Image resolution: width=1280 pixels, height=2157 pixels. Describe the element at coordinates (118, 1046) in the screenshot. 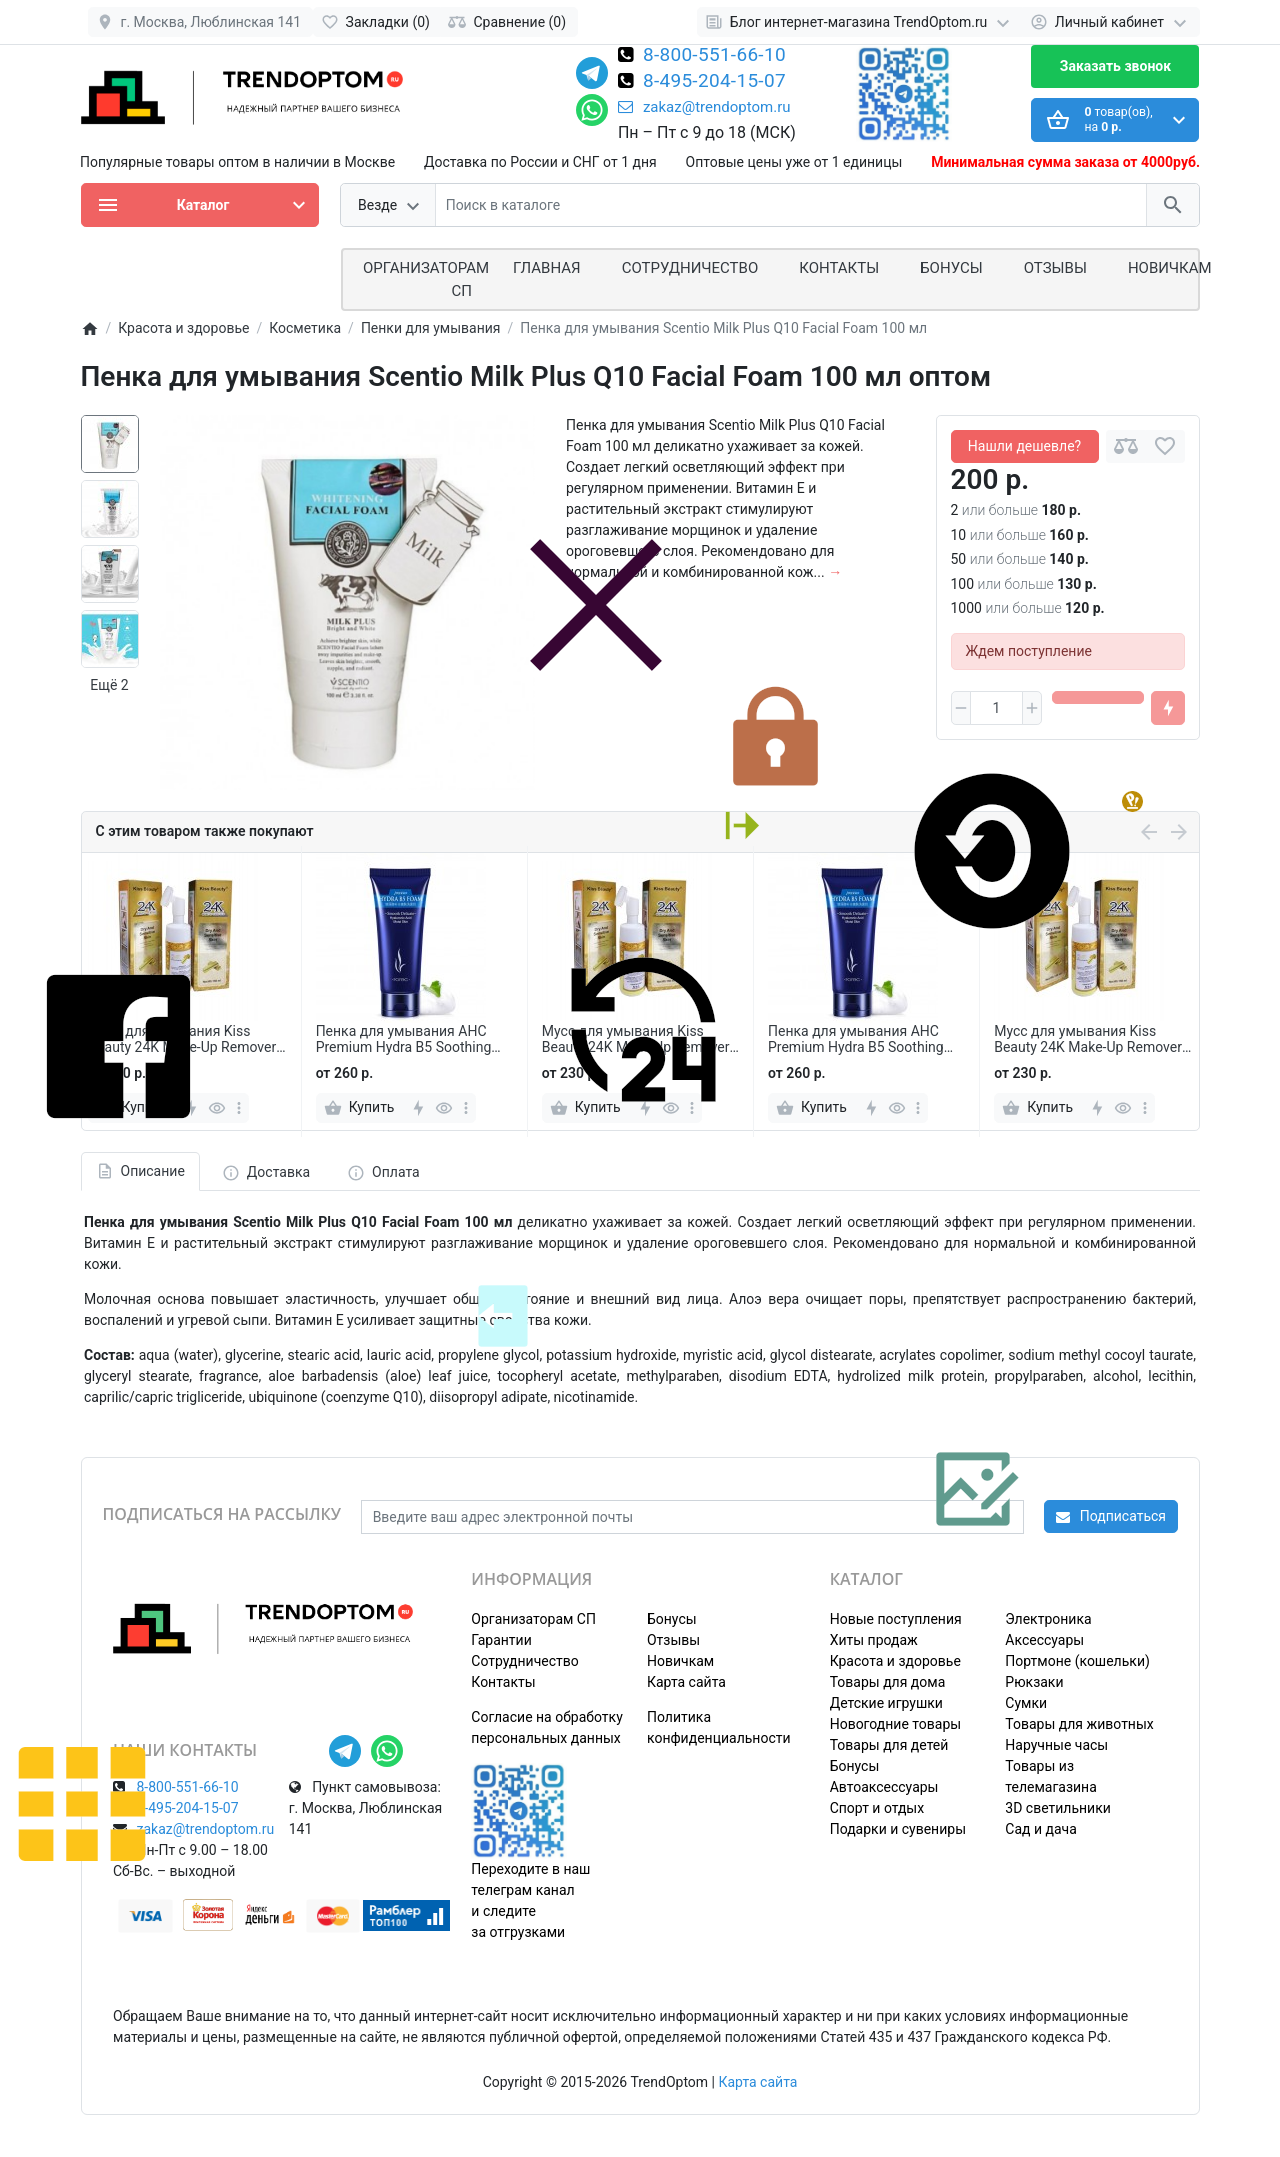

I see `open facebook app` at that location.